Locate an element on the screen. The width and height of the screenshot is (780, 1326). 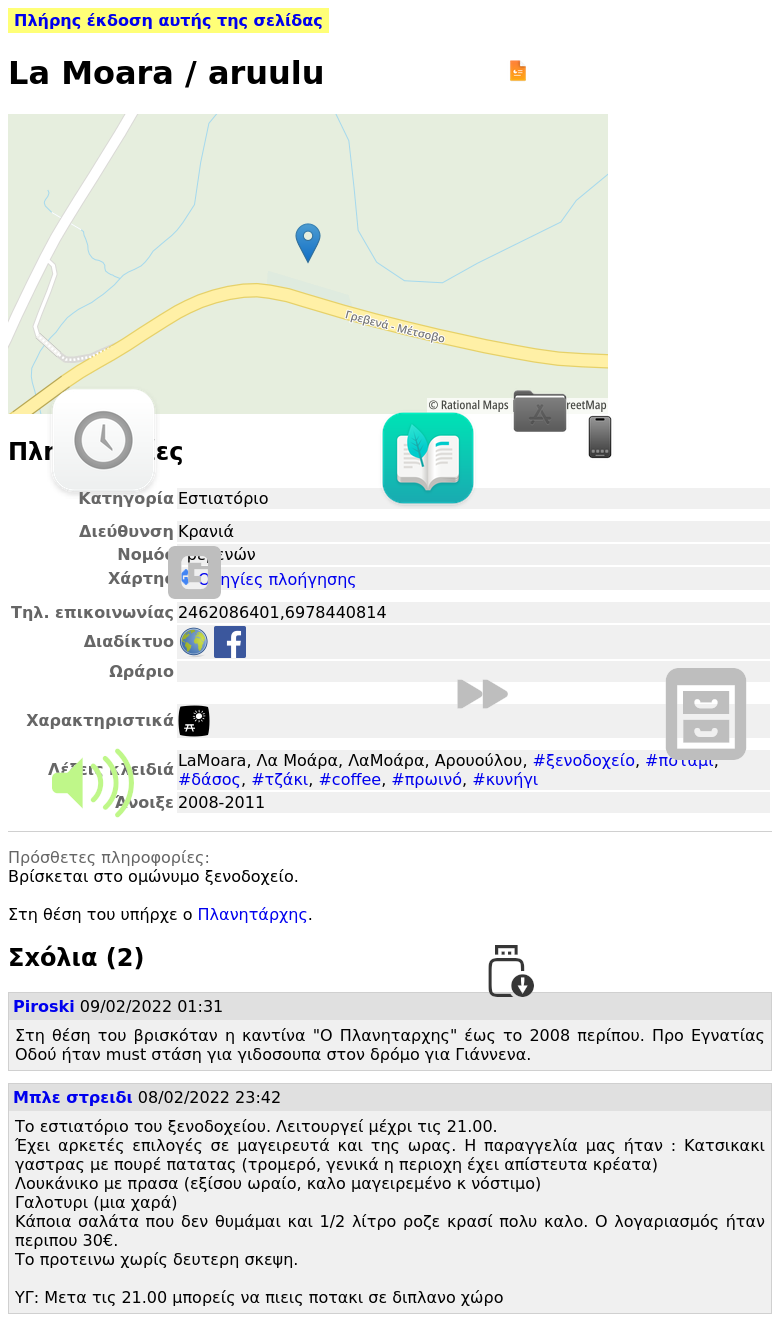
adjust audio volume settings is located at coordinates (93, 783).